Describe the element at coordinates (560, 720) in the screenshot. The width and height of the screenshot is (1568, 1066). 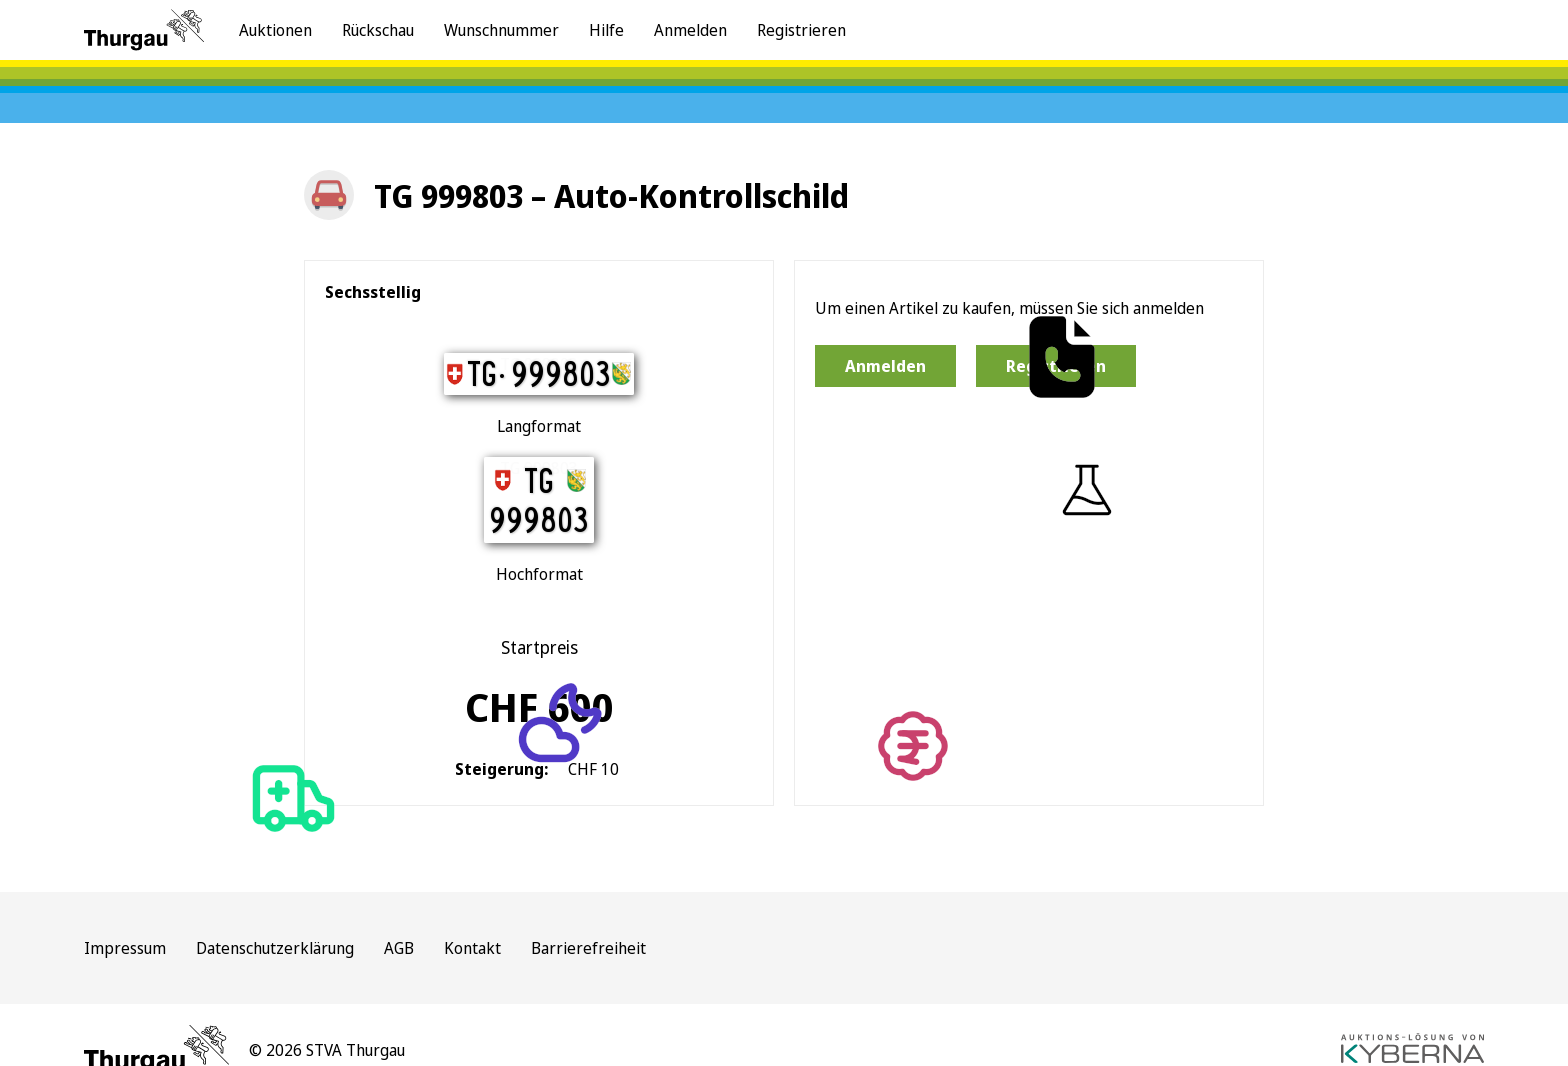
I see `indicates nighttime or evening weather conditions` at that location.